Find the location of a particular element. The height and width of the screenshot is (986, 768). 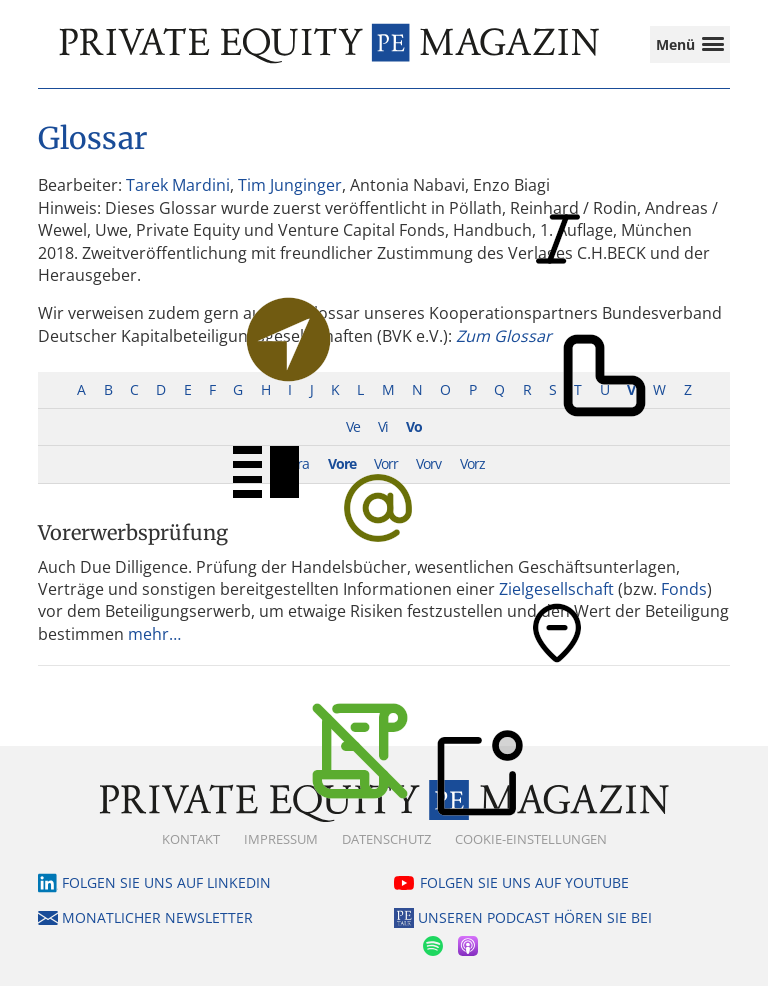

navigate to current location is located at coordinates (288, 339).